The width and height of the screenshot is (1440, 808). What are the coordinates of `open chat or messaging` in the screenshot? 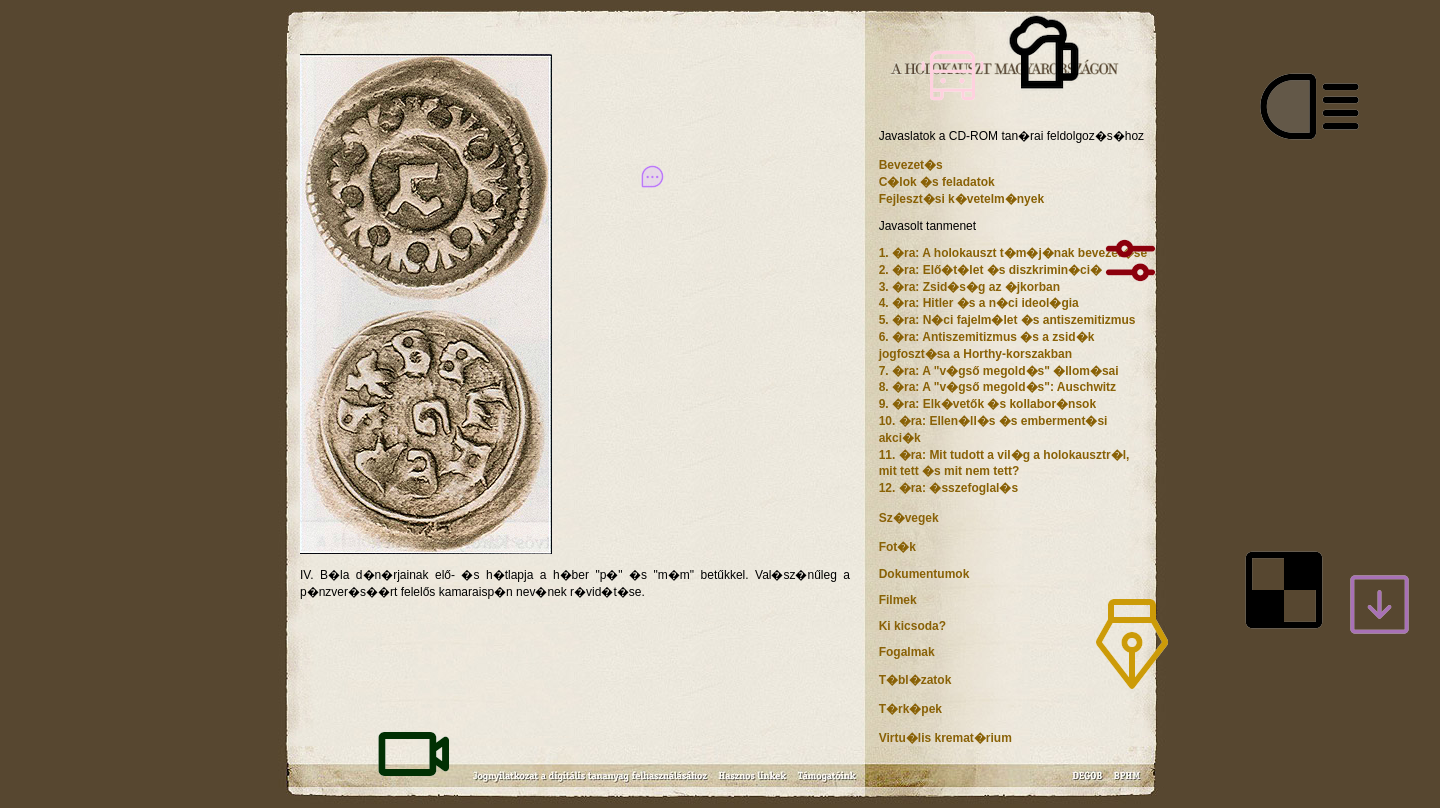 It's located at (652, 177).